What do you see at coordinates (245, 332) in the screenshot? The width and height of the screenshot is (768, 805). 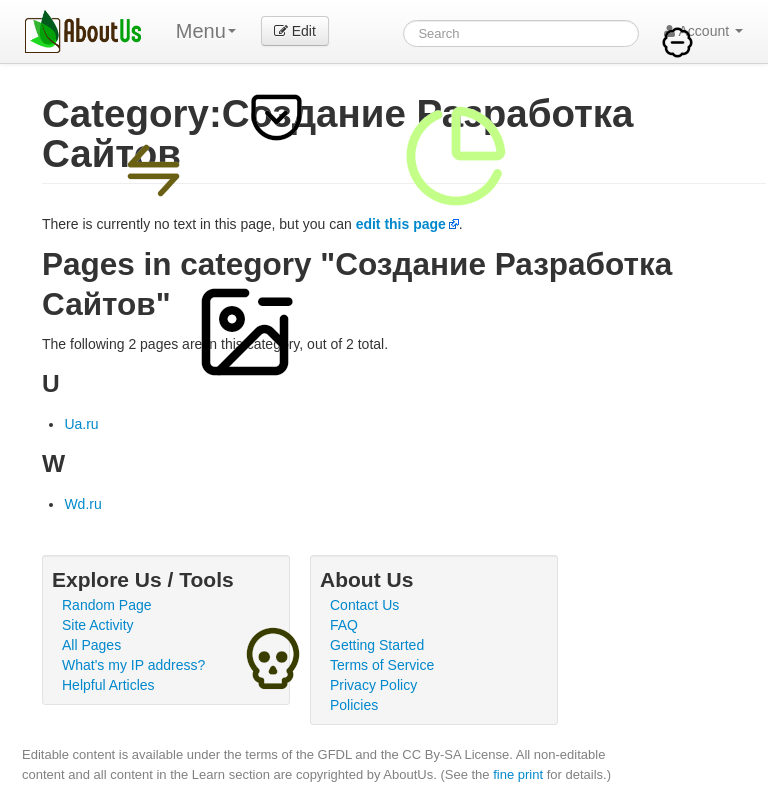 I see `remove an image from the collection` at bounding box center [245, 332].